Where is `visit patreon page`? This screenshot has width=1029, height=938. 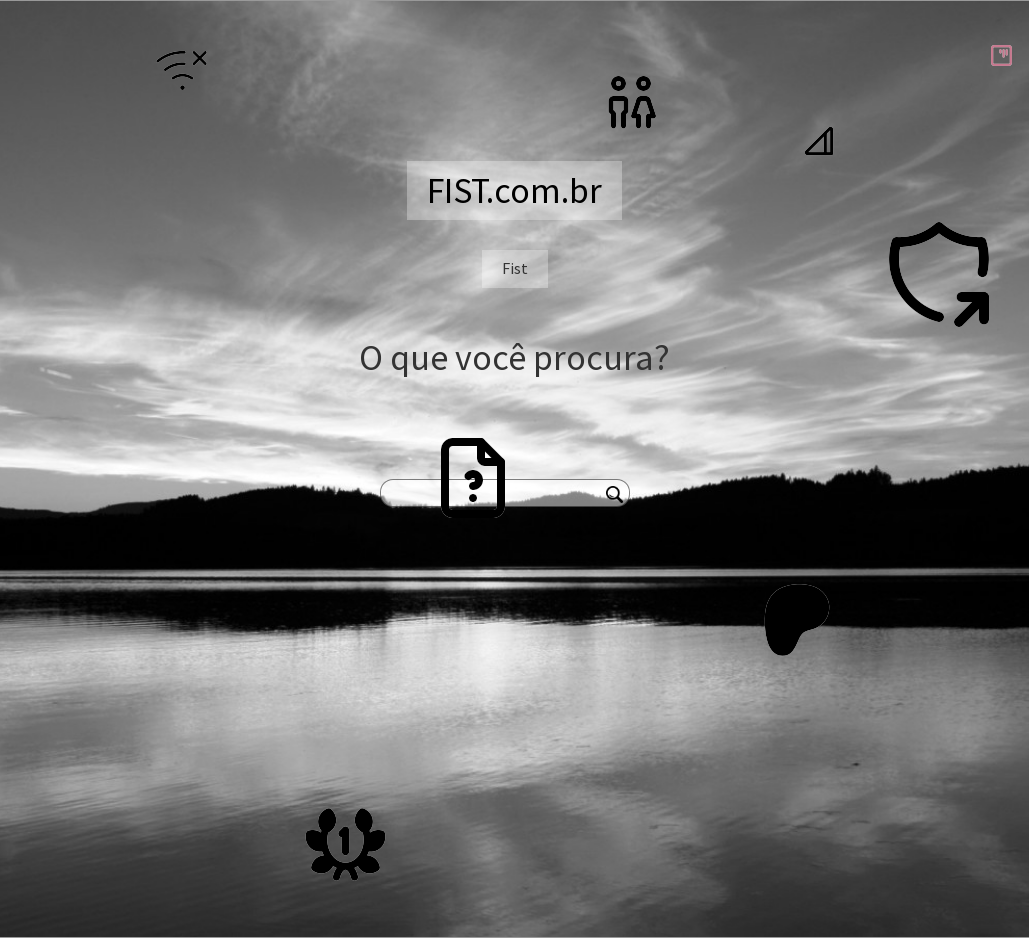 visit patreon page is located at coordinates (797, 620).